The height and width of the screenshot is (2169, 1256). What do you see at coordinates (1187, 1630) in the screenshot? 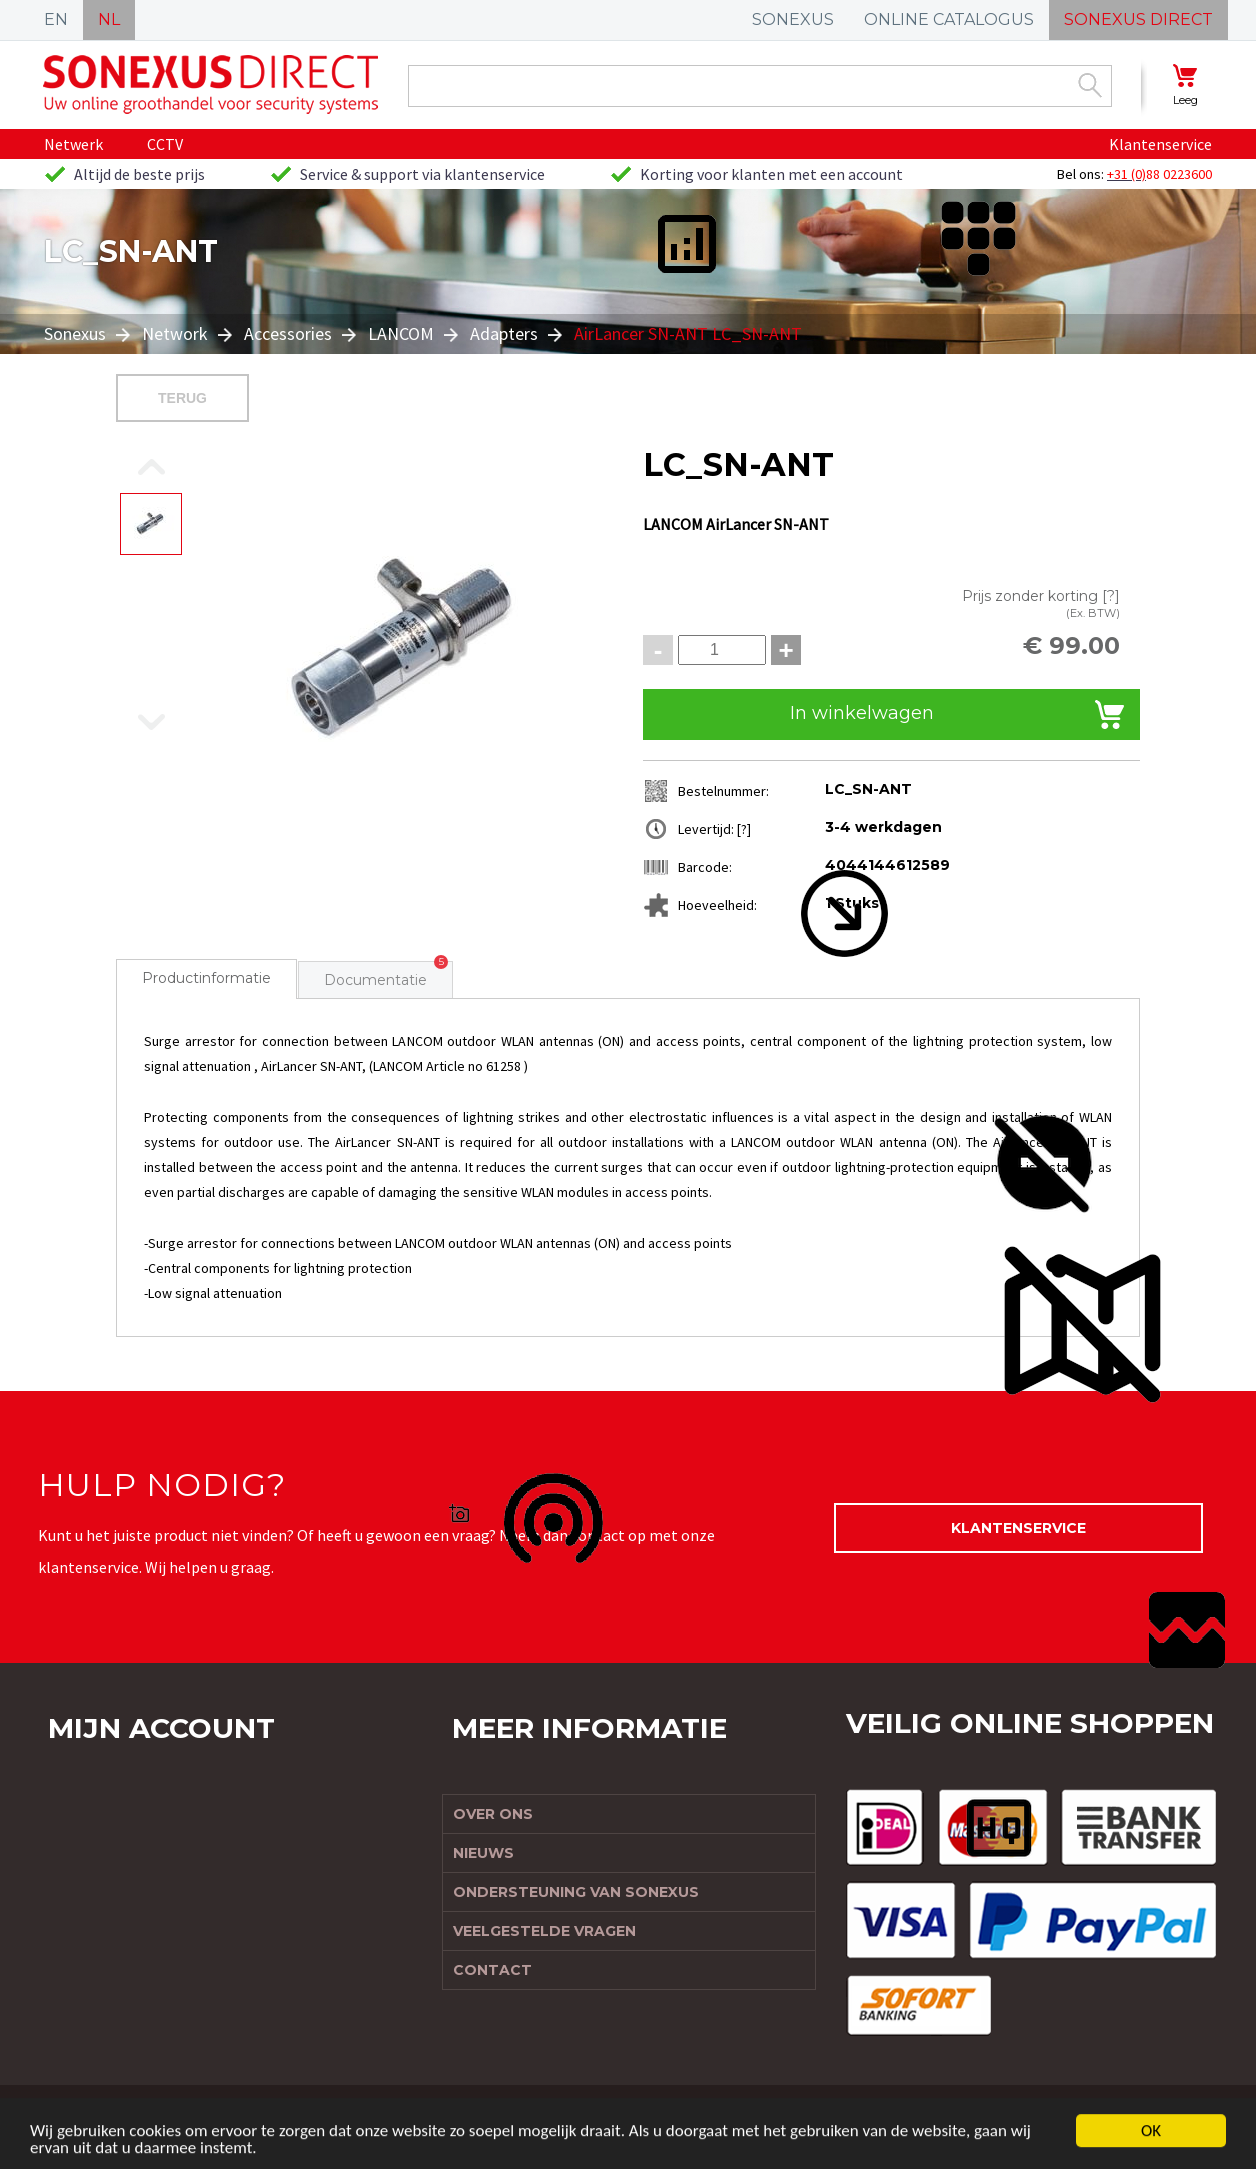
I see `indicates an image failed to load` at bounding box center [1187, 1630].